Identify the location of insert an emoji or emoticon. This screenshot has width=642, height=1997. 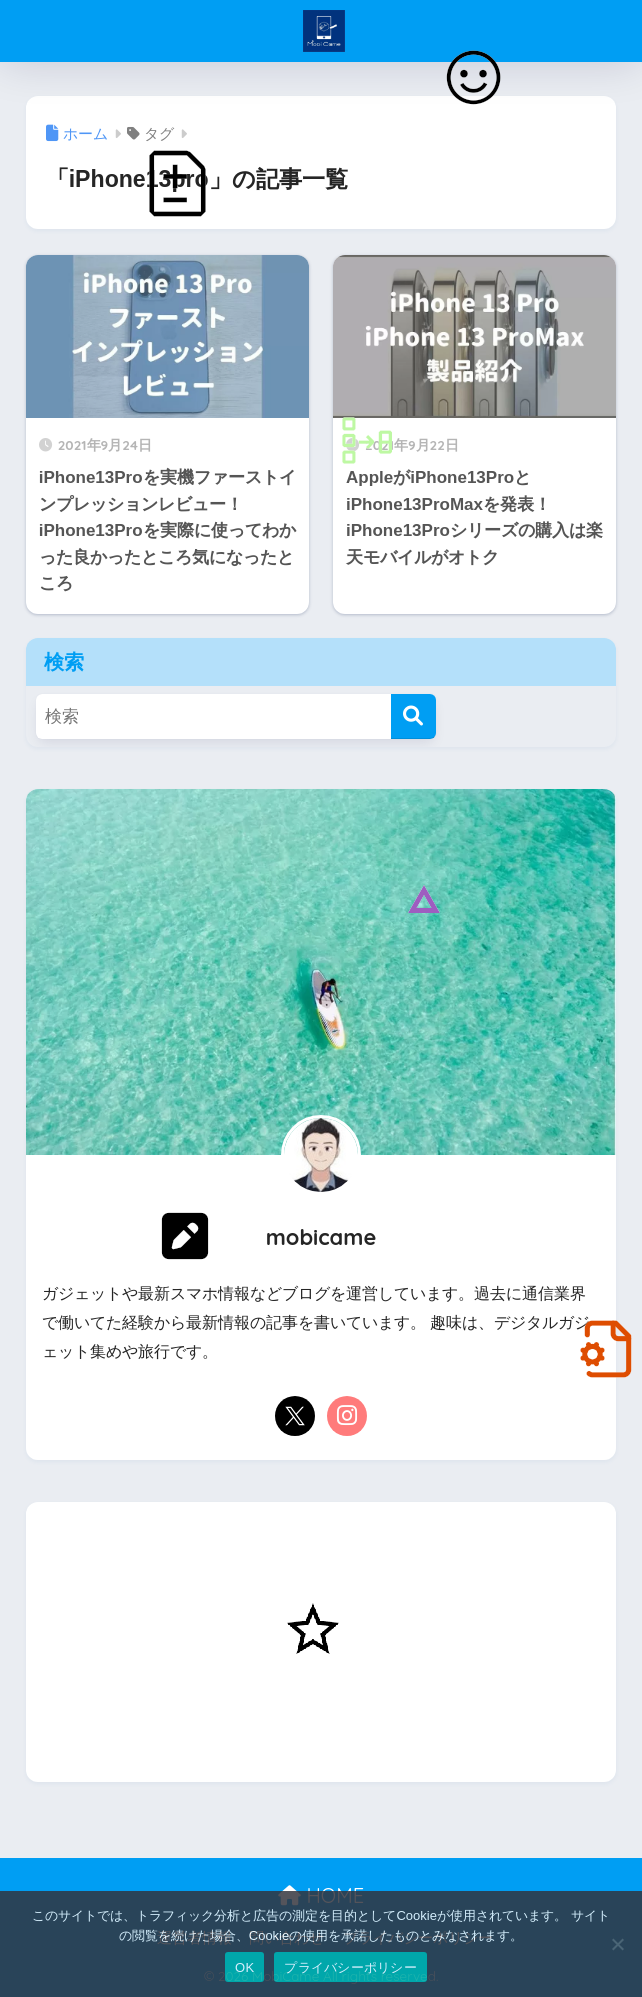
(473, 77).